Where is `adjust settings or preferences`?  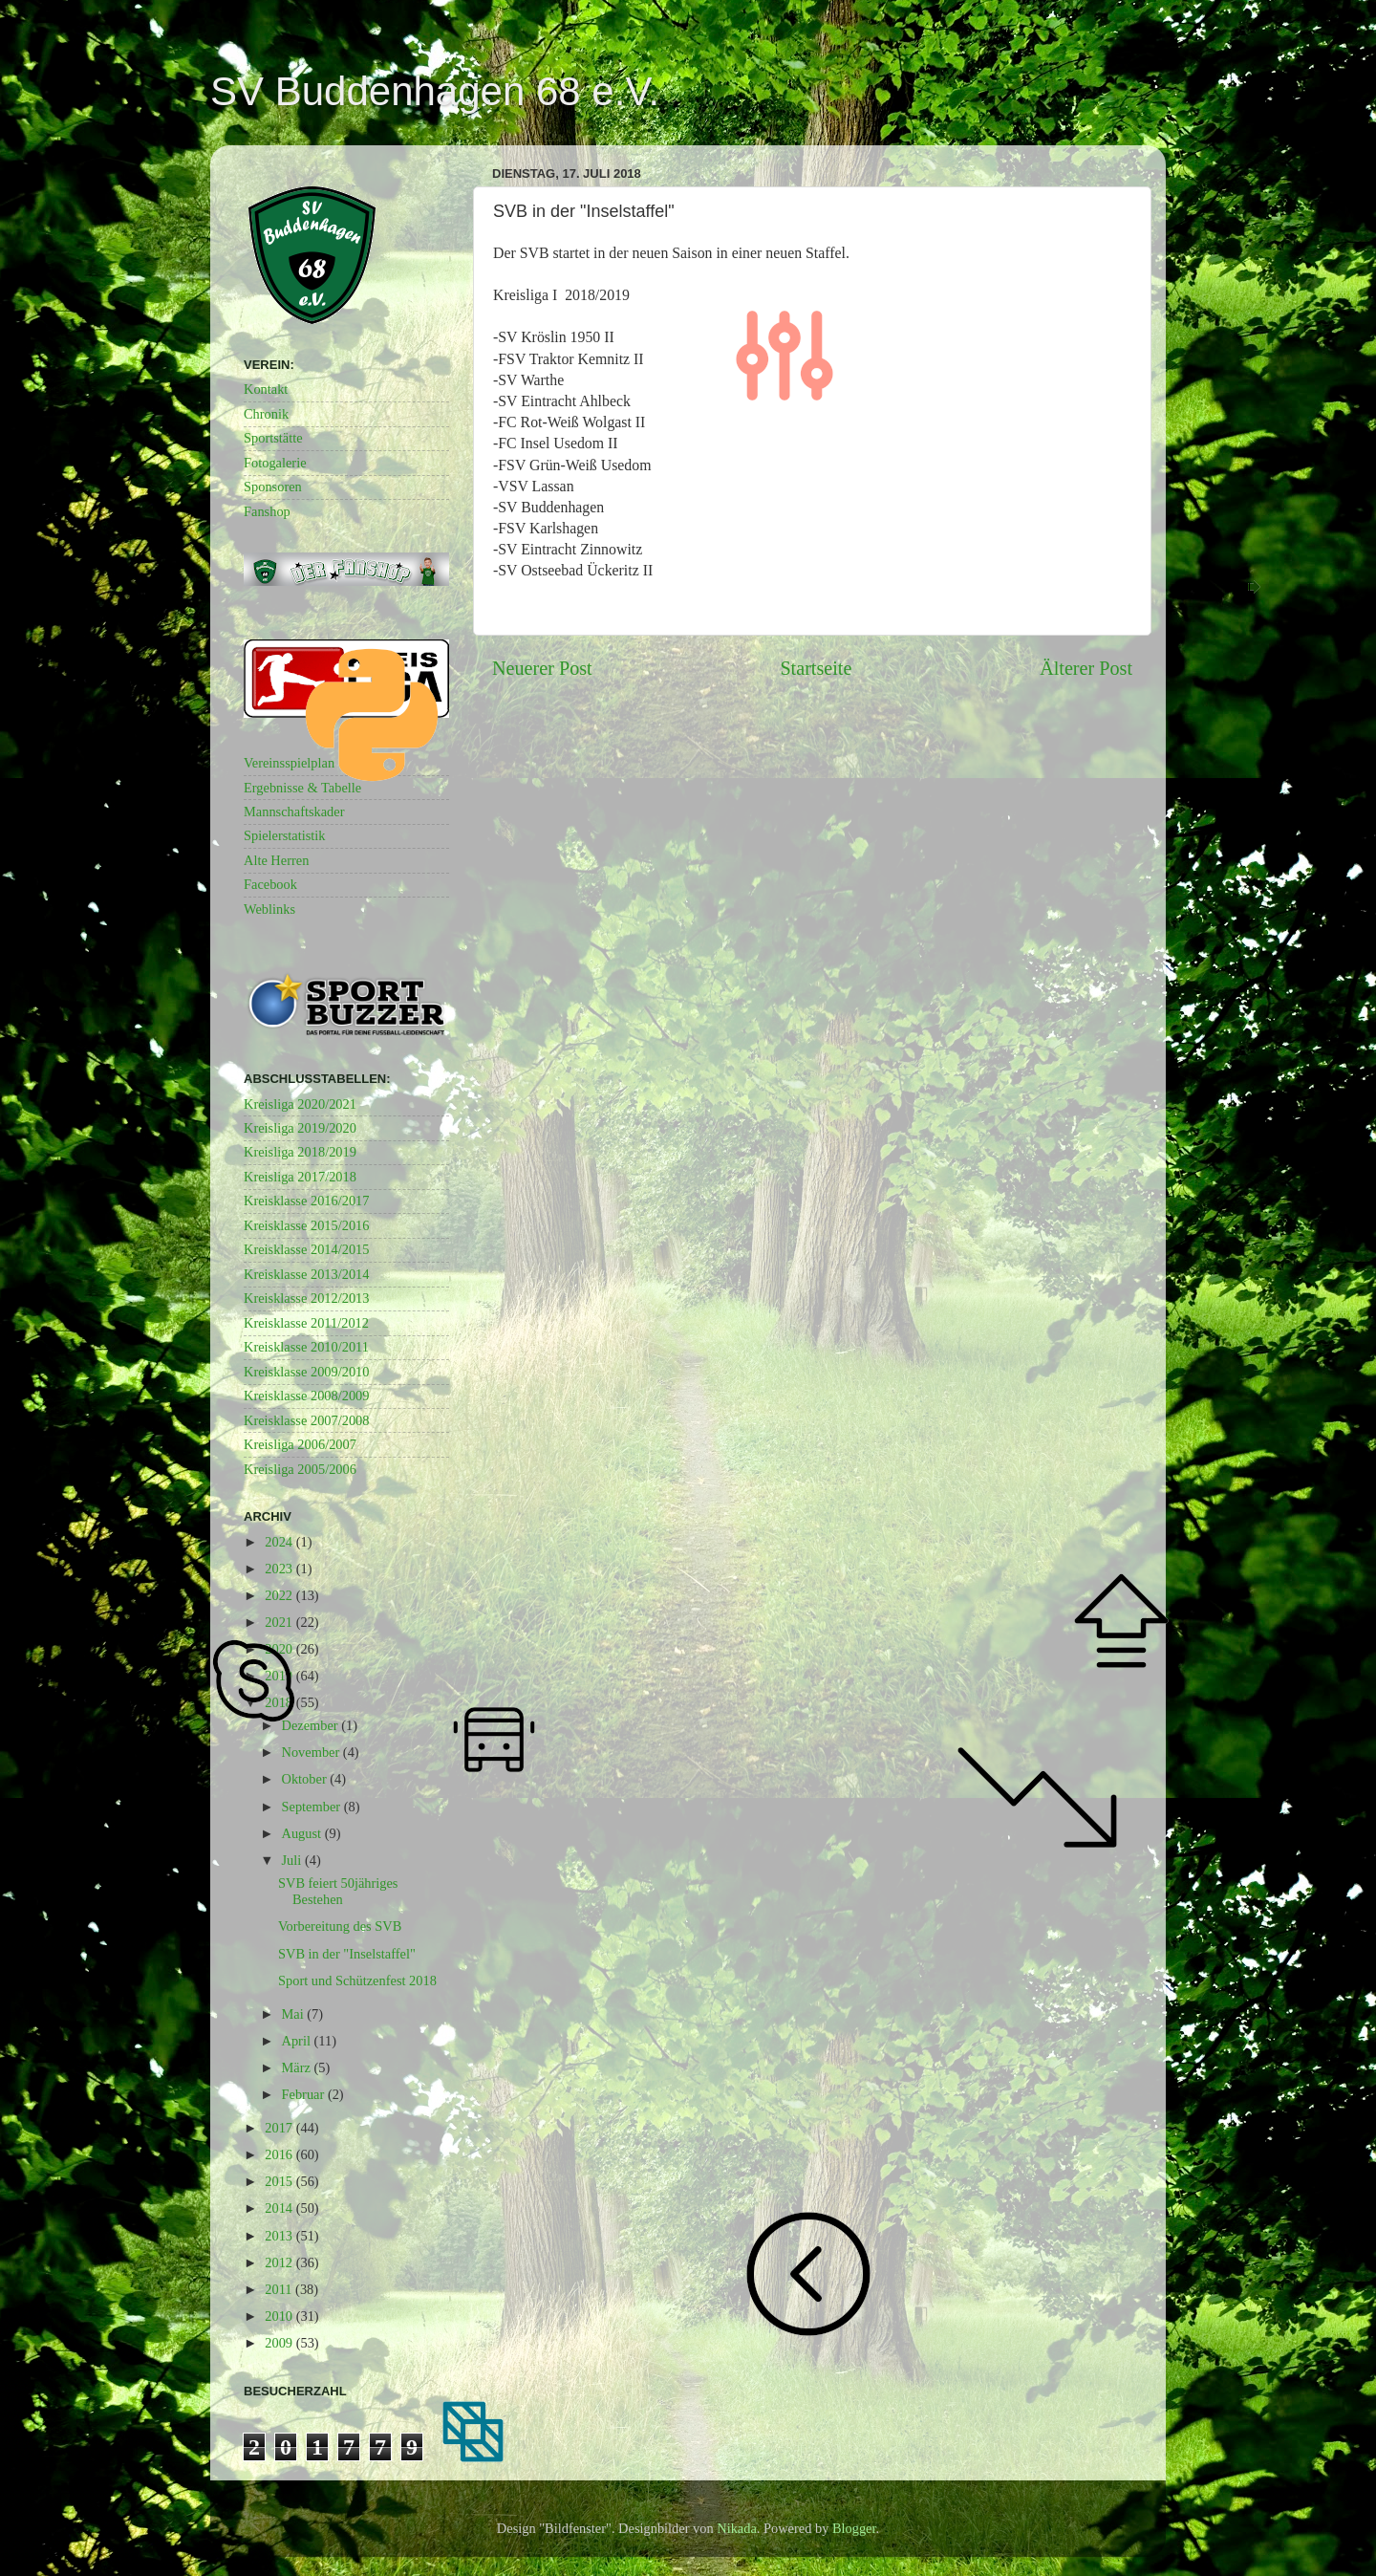 adjust settings or preferences is located at coordinates (785, 356).